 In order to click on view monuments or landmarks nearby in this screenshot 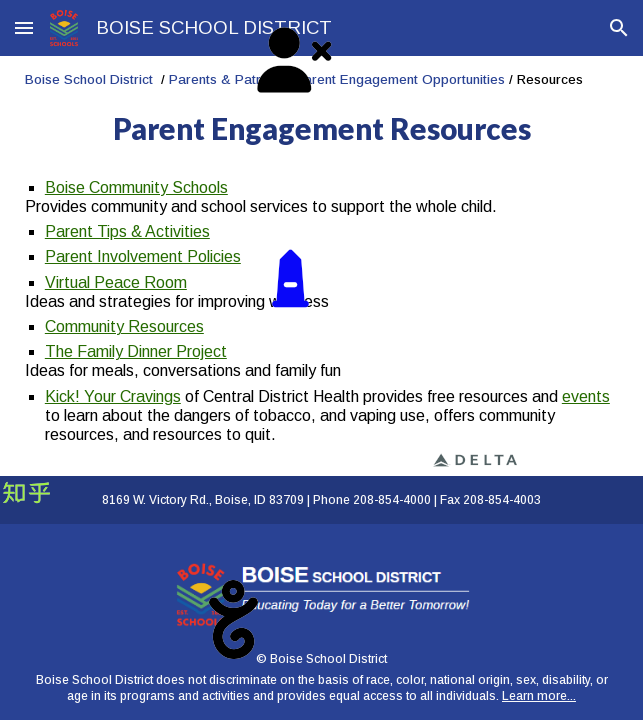, I will do `click(290, 280)`.